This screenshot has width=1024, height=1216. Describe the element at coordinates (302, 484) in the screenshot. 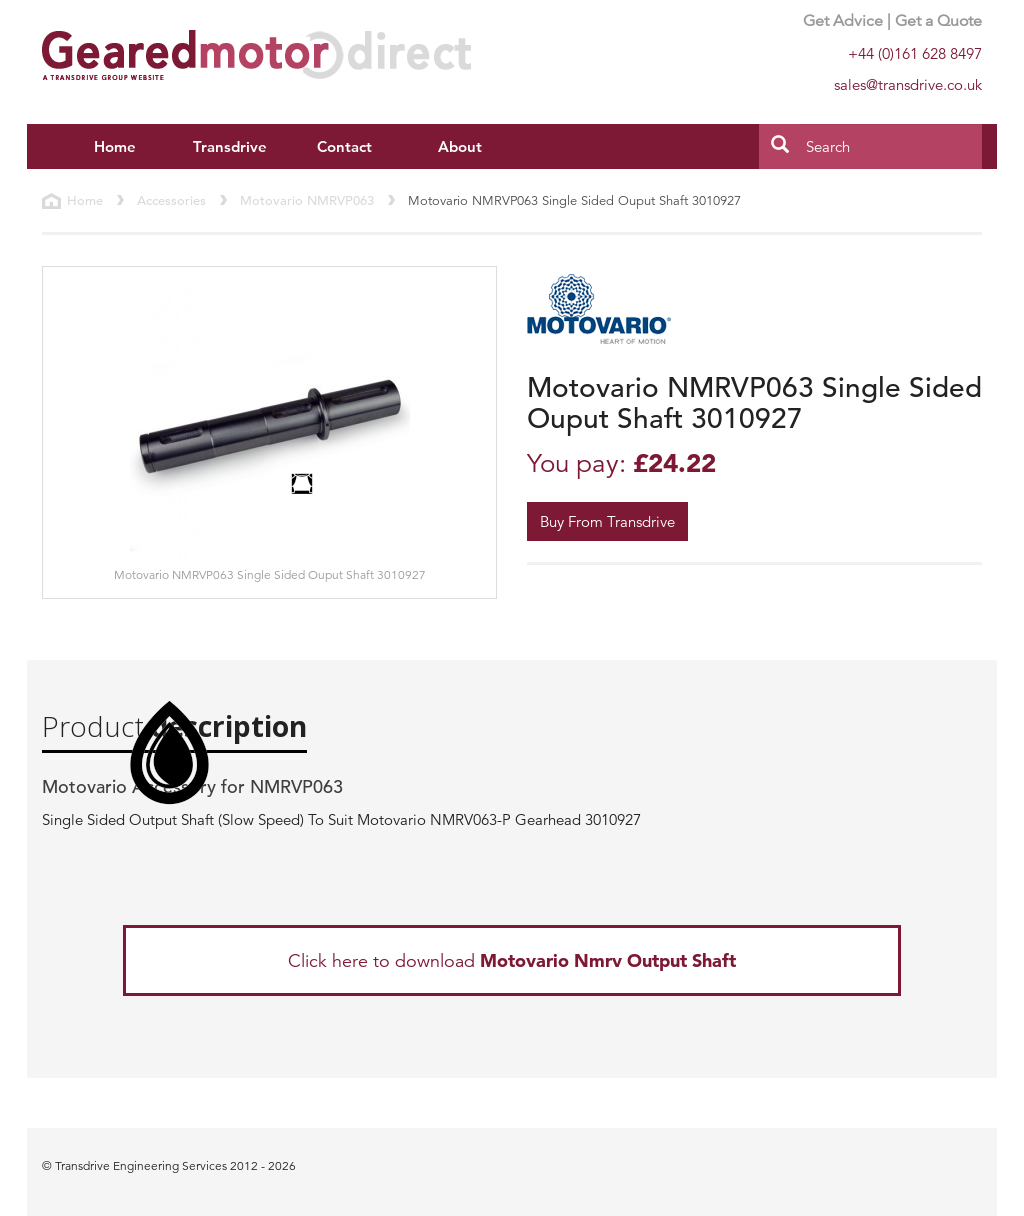

I see `access theater or entertainment content` at that location.